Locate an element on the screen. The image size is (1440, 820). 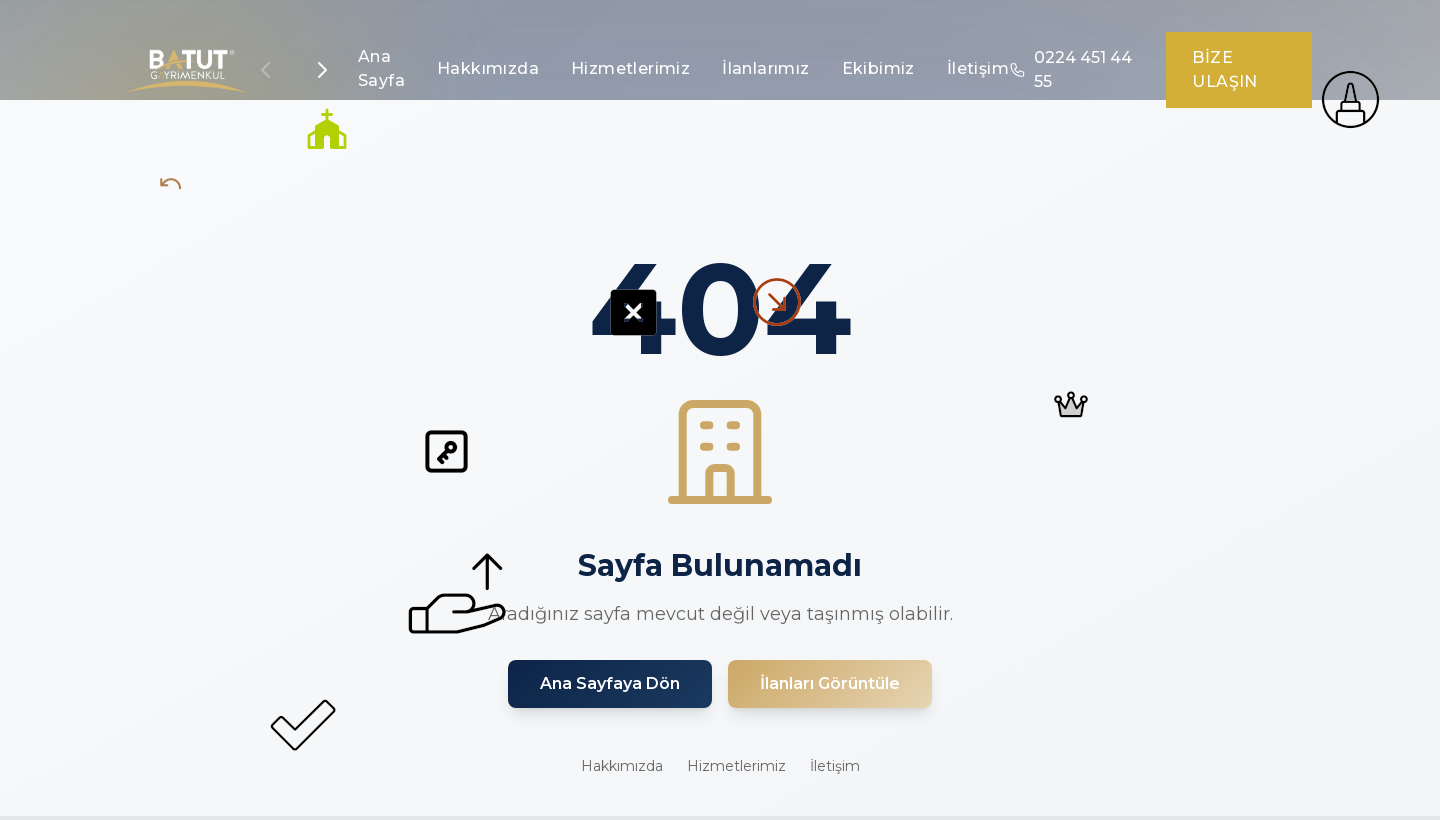
confirm or submit an action is located at coordinates (302, 724).